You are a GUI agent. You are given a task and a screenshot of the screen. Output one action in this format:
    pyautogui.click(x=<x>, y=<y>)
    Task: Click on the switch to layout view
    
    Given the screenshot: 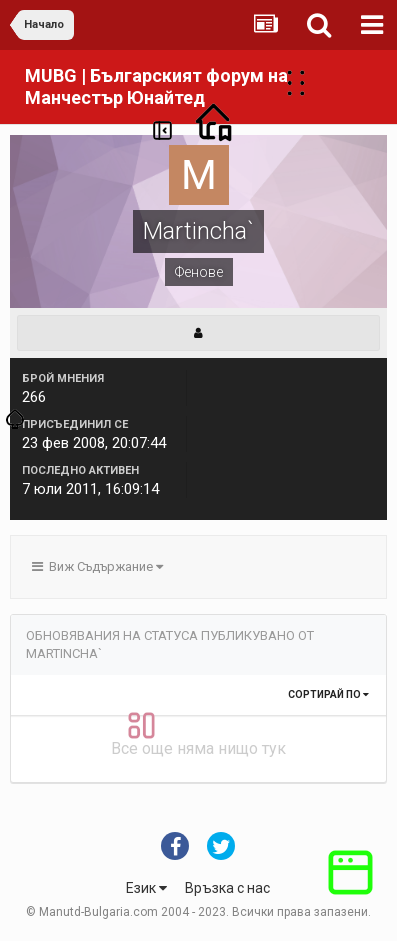 What is the action you would take?
    pyautogui.click(x=141, y=725)
    